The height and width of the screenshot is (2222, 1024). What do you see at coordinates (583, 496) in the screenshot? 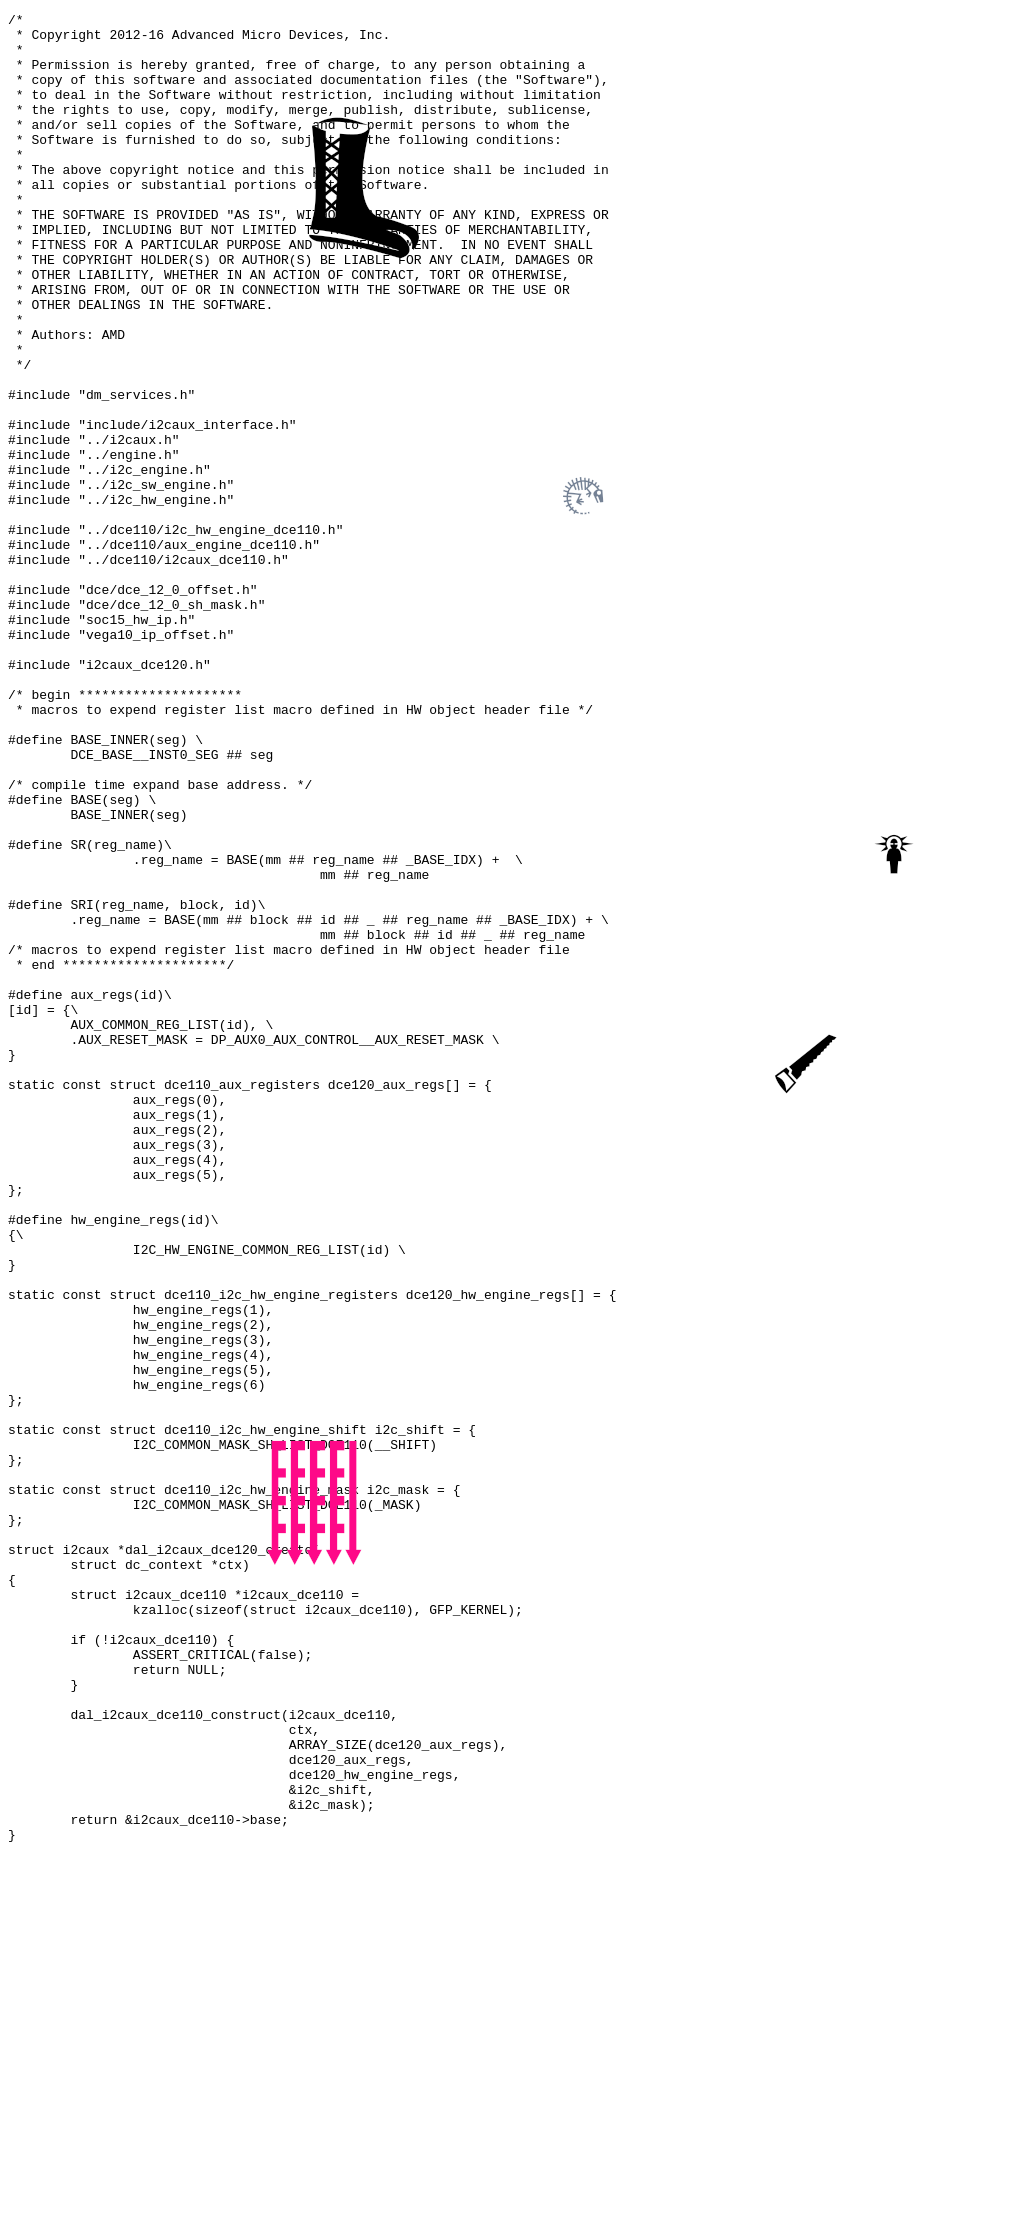
I see `access fossil or dinosaur collection` at bounding box center [583, 496].